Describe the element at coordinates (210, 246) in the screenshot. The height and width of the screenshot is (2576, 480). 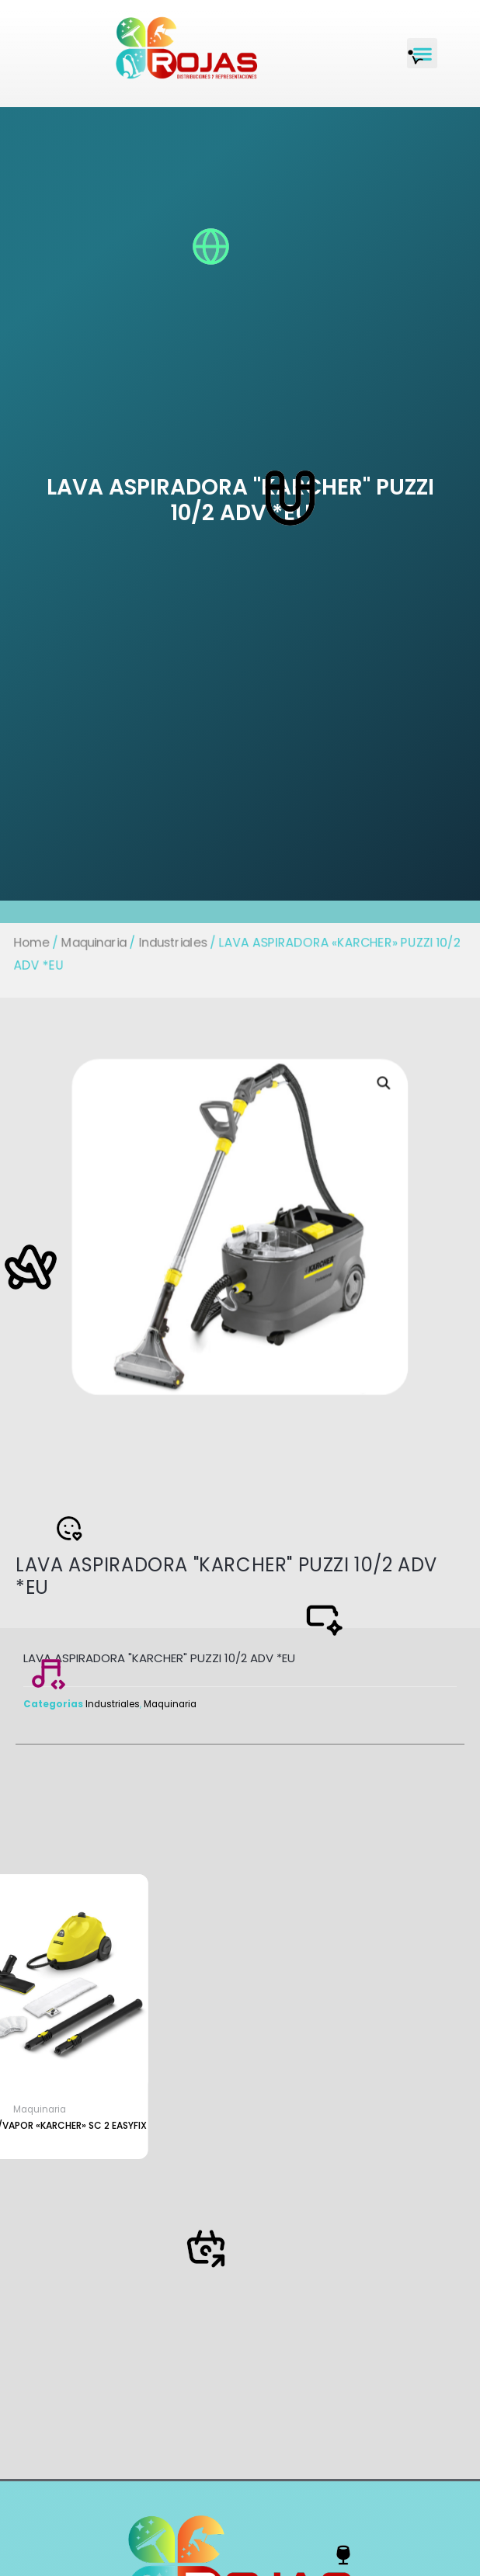
I see `switch to global or worldwide view` at that location.